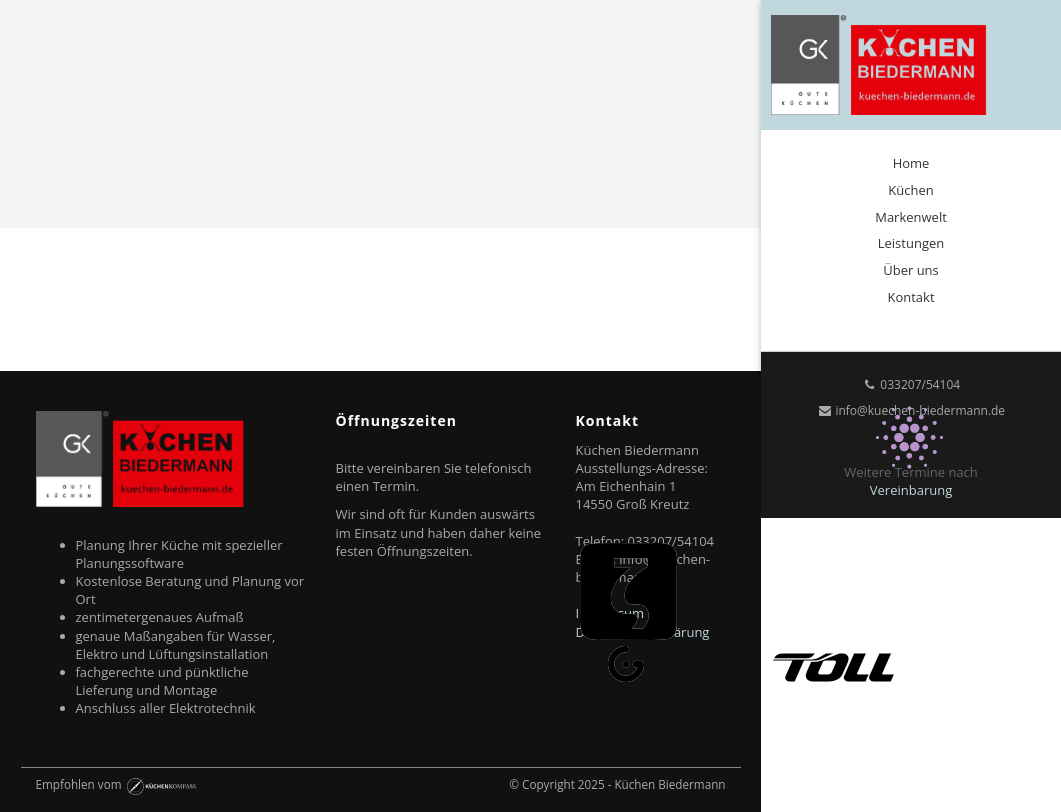 Image resolution: width=1061 pixels, height=812 pixels. What do you see at coordinates (628, 591) in the screenshot?
I see `open zettlr markdown editor` at bounding box center [628, 591].